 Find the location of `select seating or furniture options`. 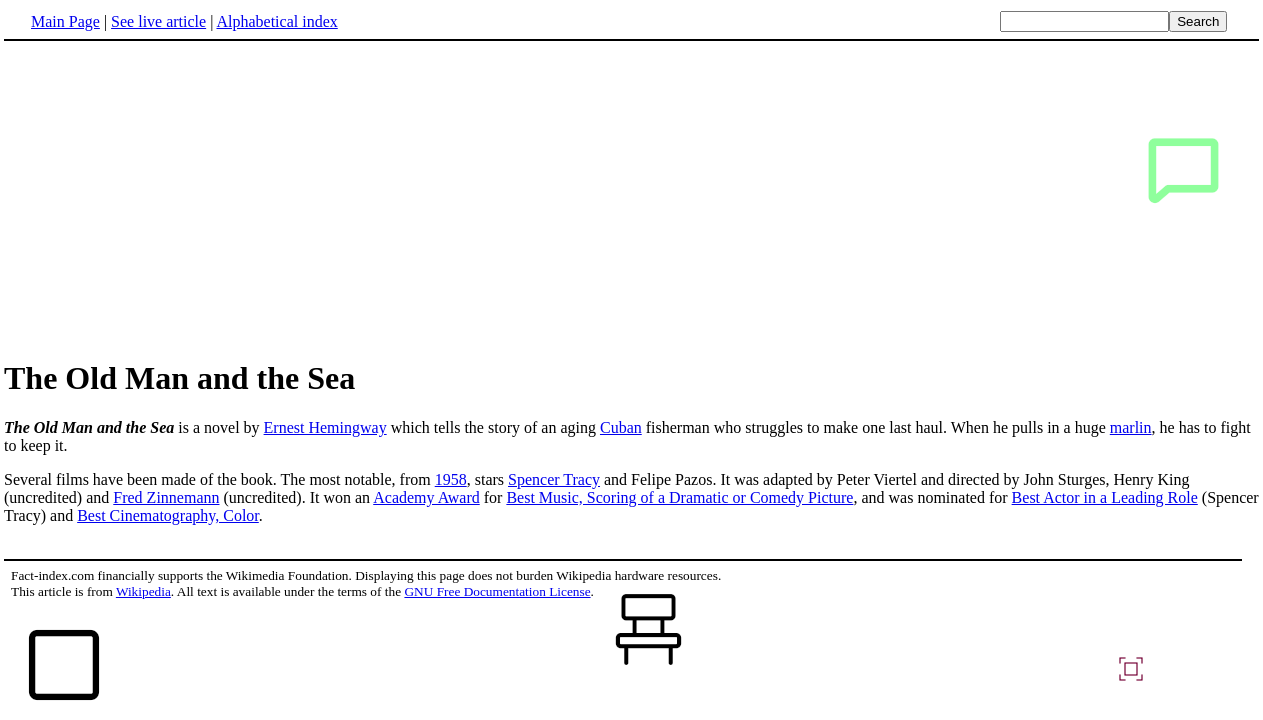

select seating or furniture options is located at coordinates (648, 629).